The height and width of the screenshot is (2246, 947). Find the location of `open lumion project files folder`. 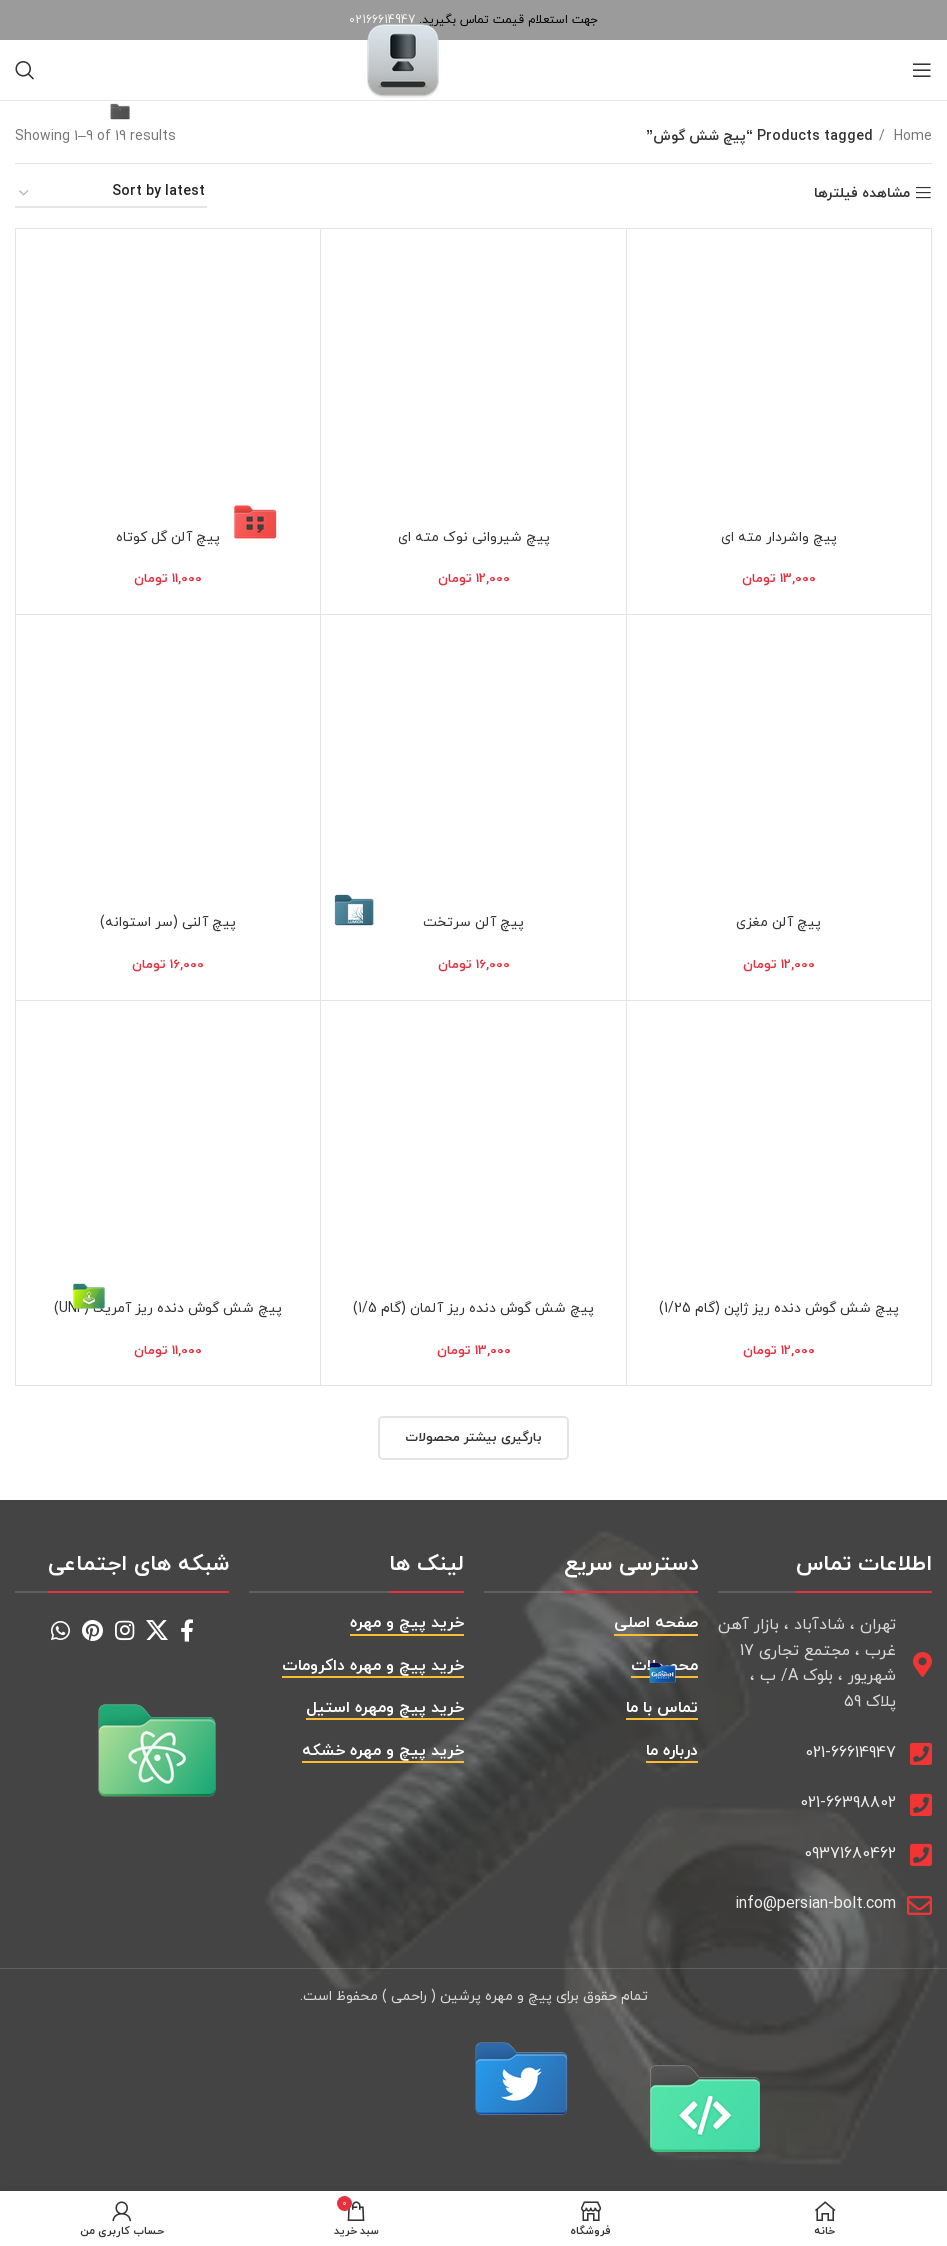

open lumion project files folder is located at coordinates (354, 911).